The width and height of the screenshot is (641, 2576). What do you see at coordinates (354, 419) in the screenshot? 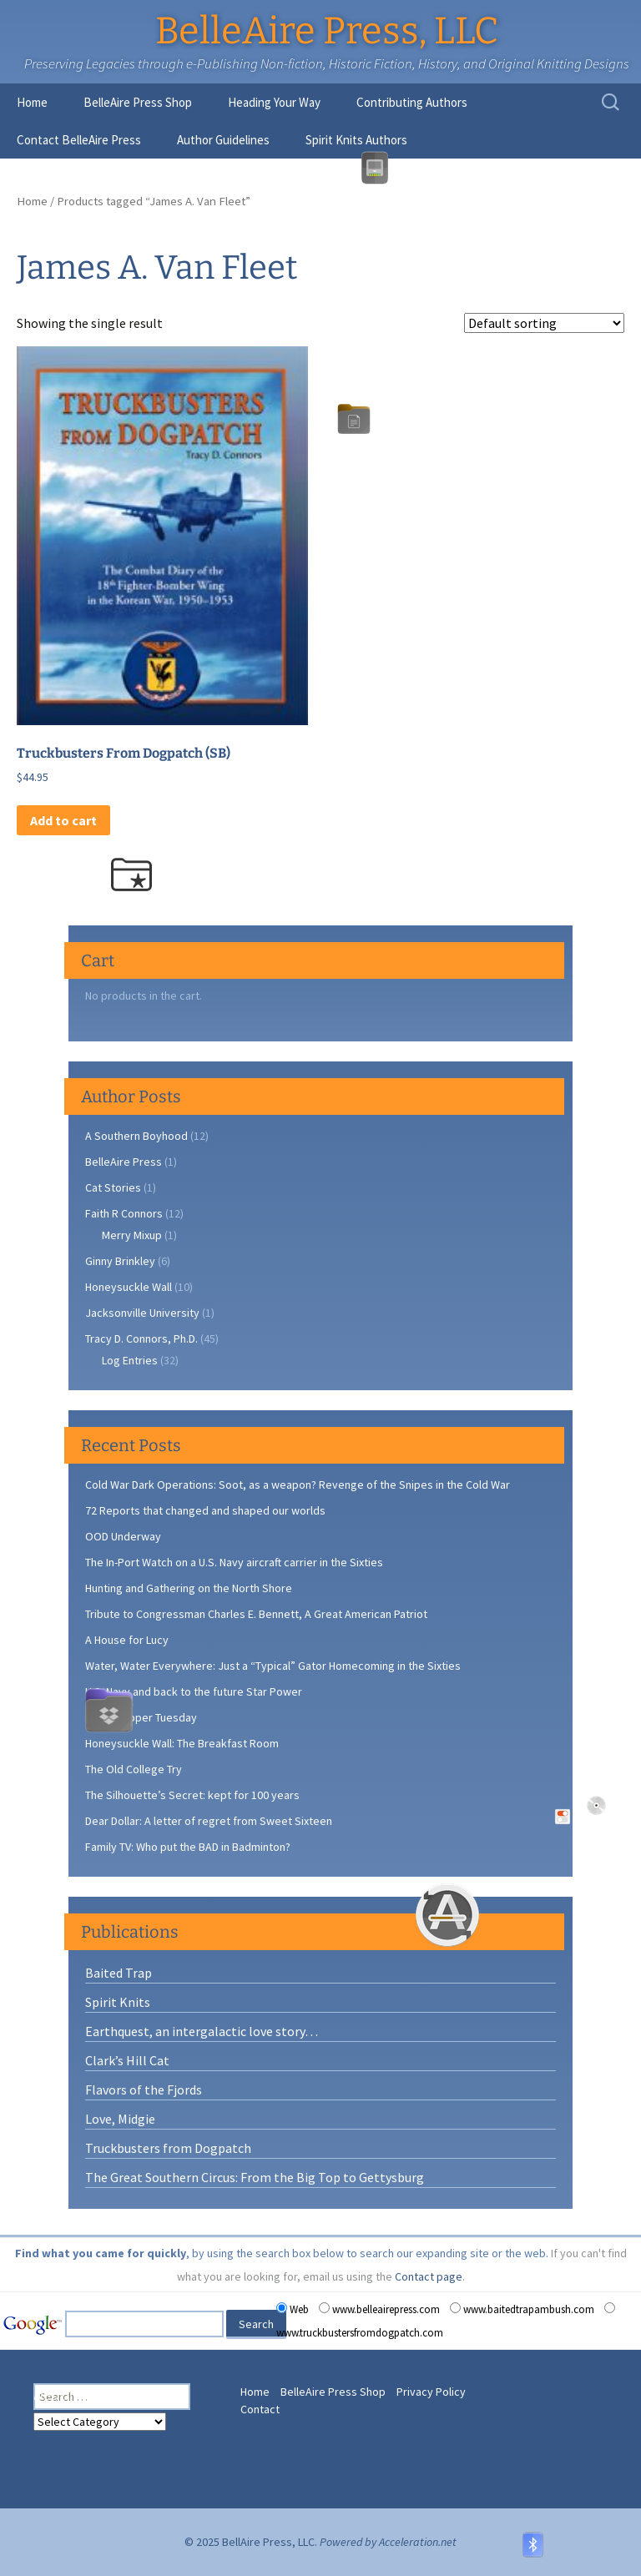
I see `open your documents folder` at bounding box center [354, 419].